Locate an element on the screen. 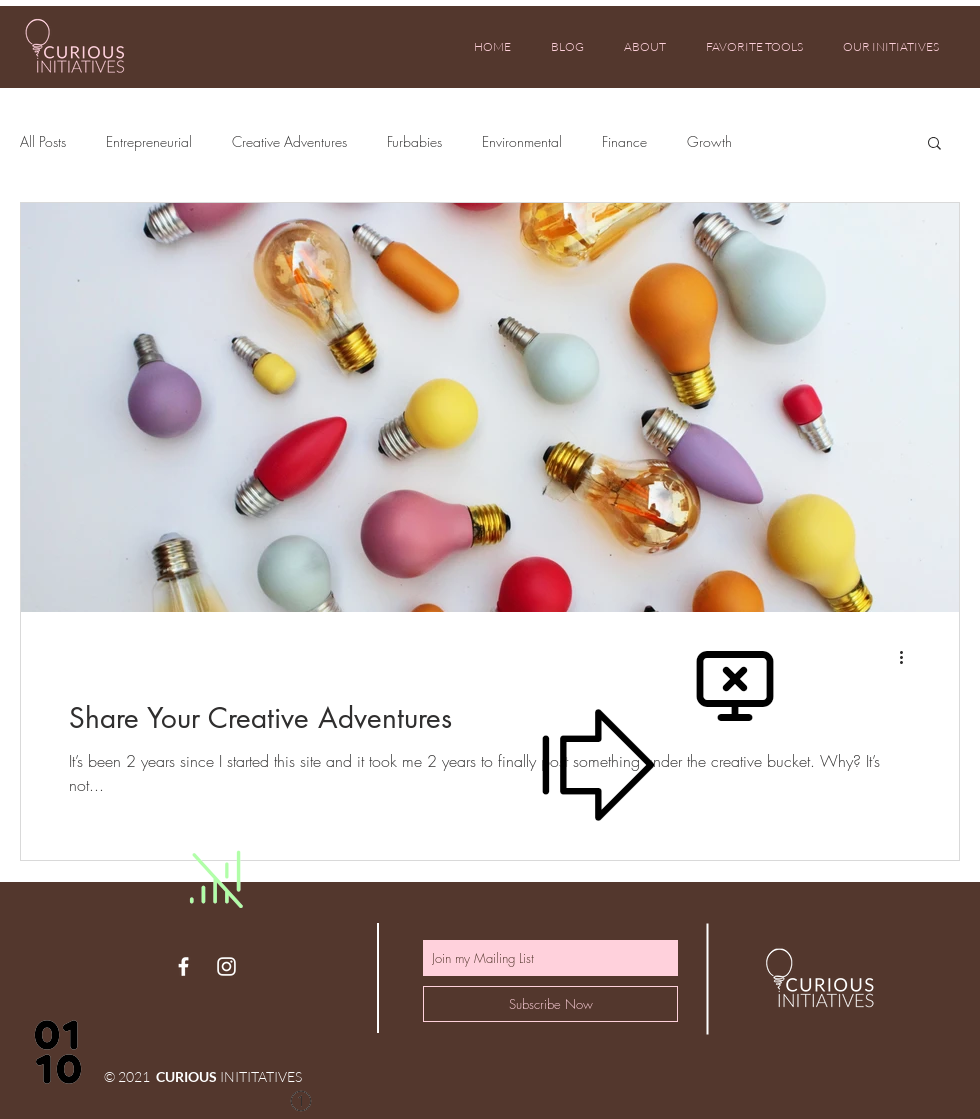 The height and width of the screenshot is (1119, 980). disconnect or disable display is located at coordinates (735, 686).